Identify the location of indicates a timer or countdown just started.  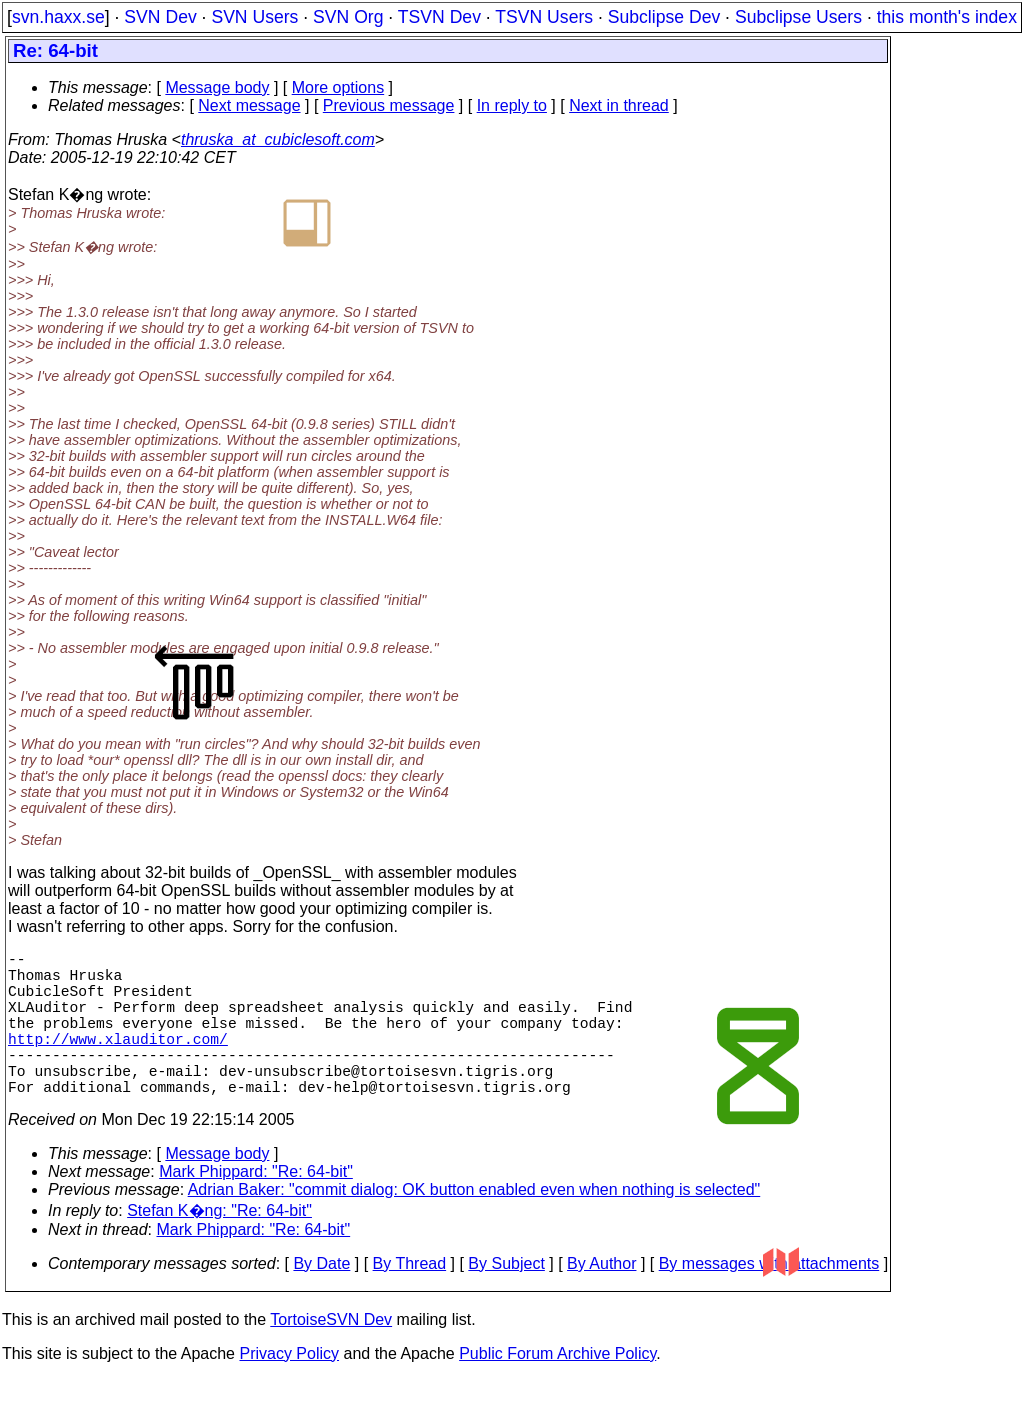
(758, 1066).